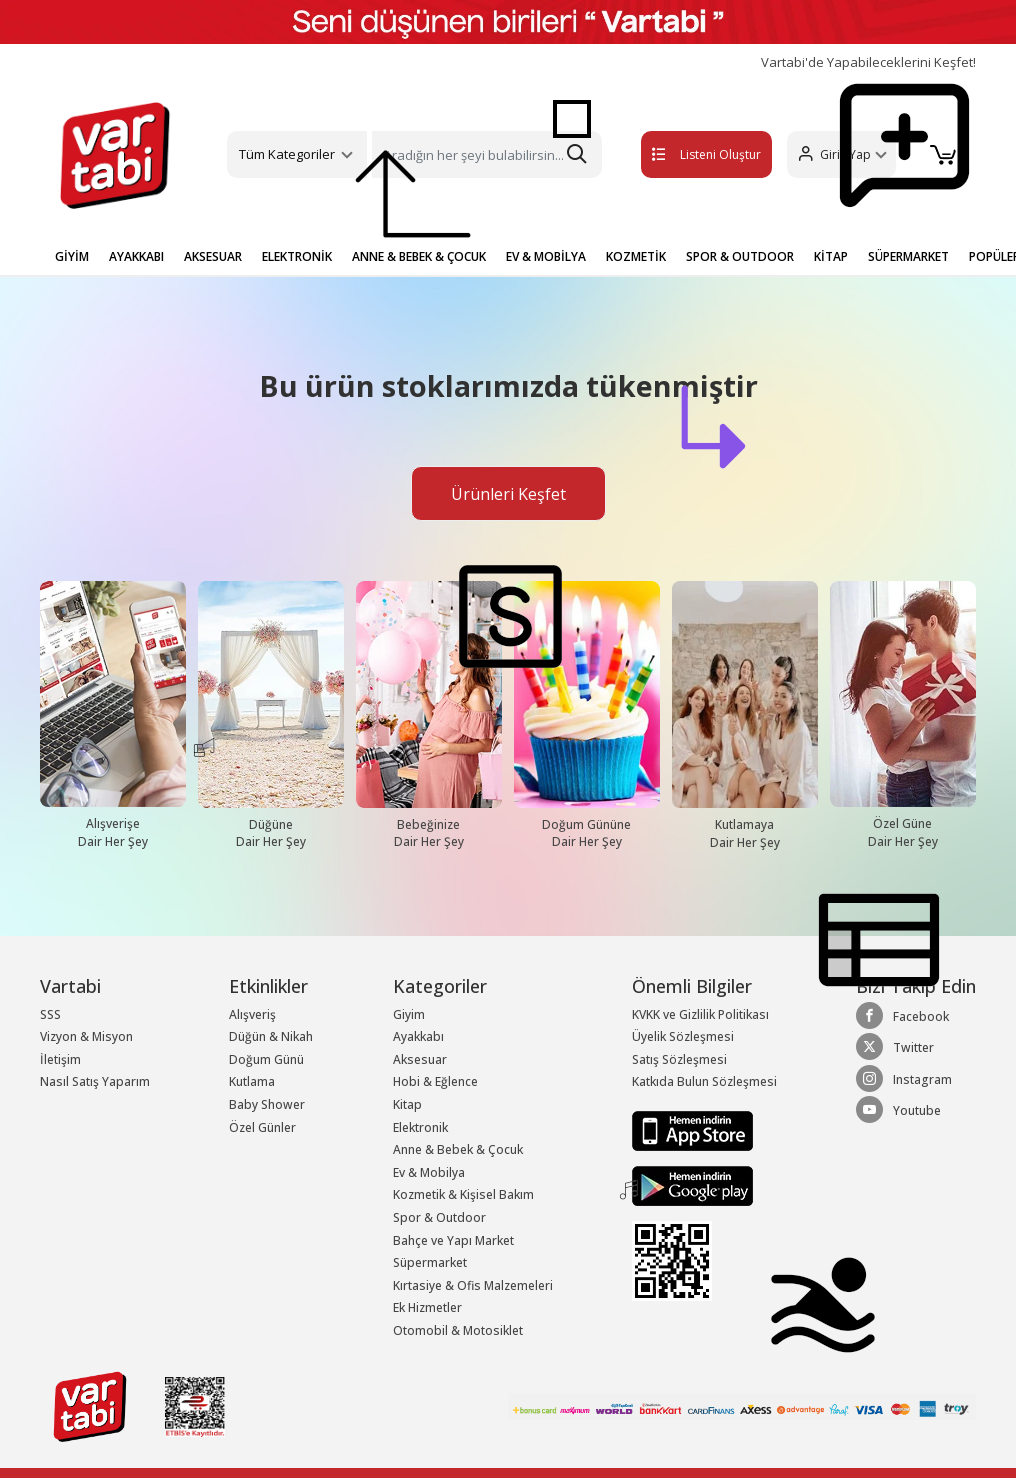 This screenshot has width=1016, height=1478. What do you see at coordinates (823, 1305) in the screenshot?
I see `access swimming pool or aquatic facilities` at bounding box center [823, 1305].